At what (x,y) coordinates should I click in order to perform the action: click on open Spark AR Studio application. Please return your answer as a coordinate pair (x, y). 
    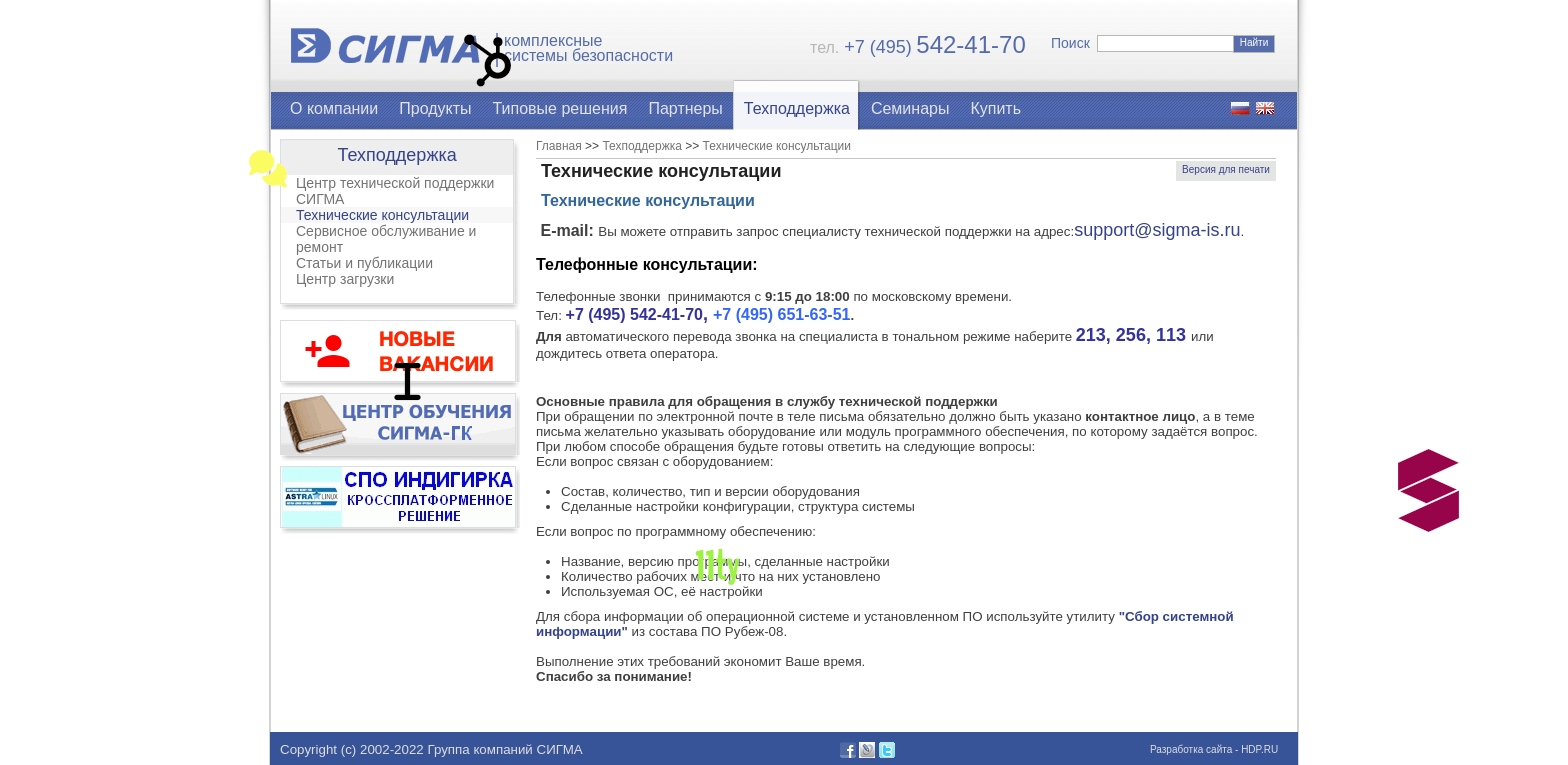
    Looking at the image, I should click on (1428, 490).